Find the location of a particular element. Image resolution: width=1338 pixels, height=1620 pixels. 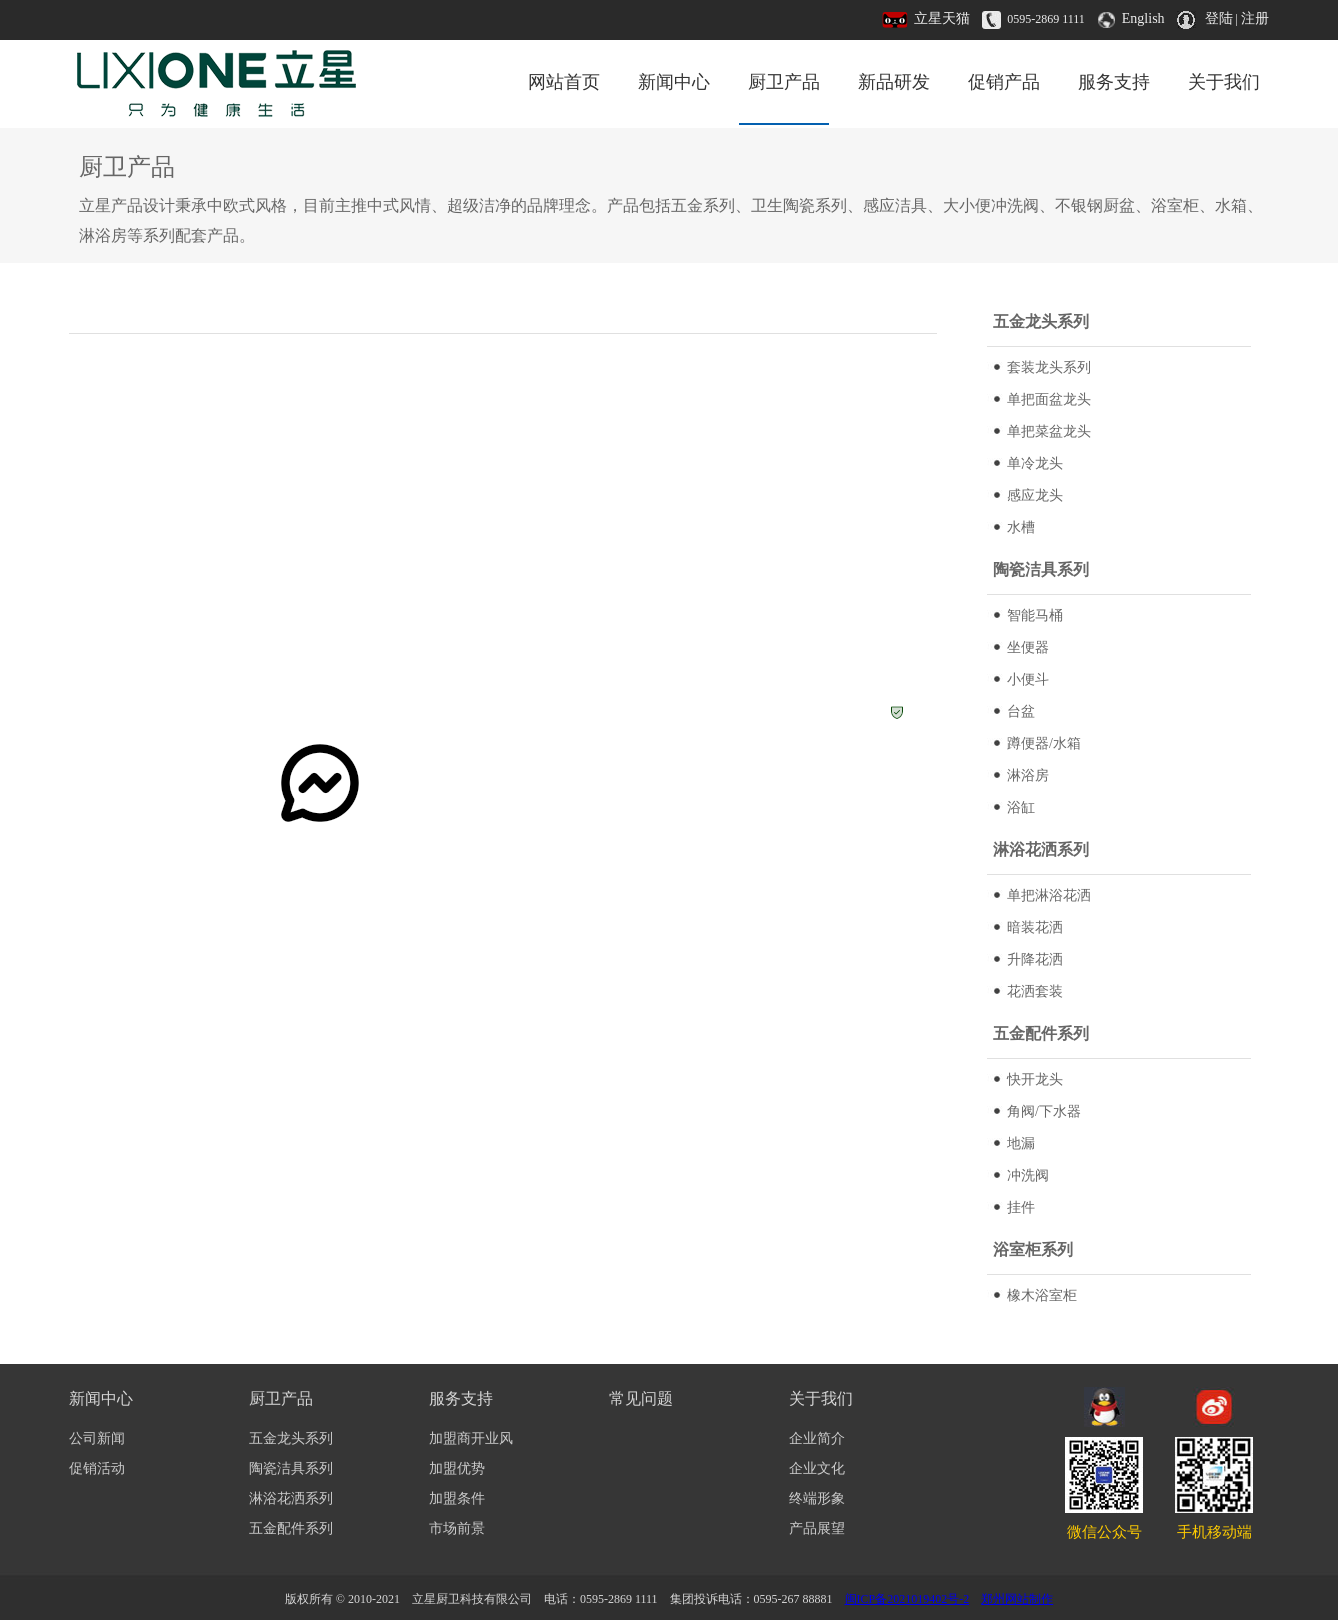

open Facebook Messenger app is located at coordinates (320, 783).